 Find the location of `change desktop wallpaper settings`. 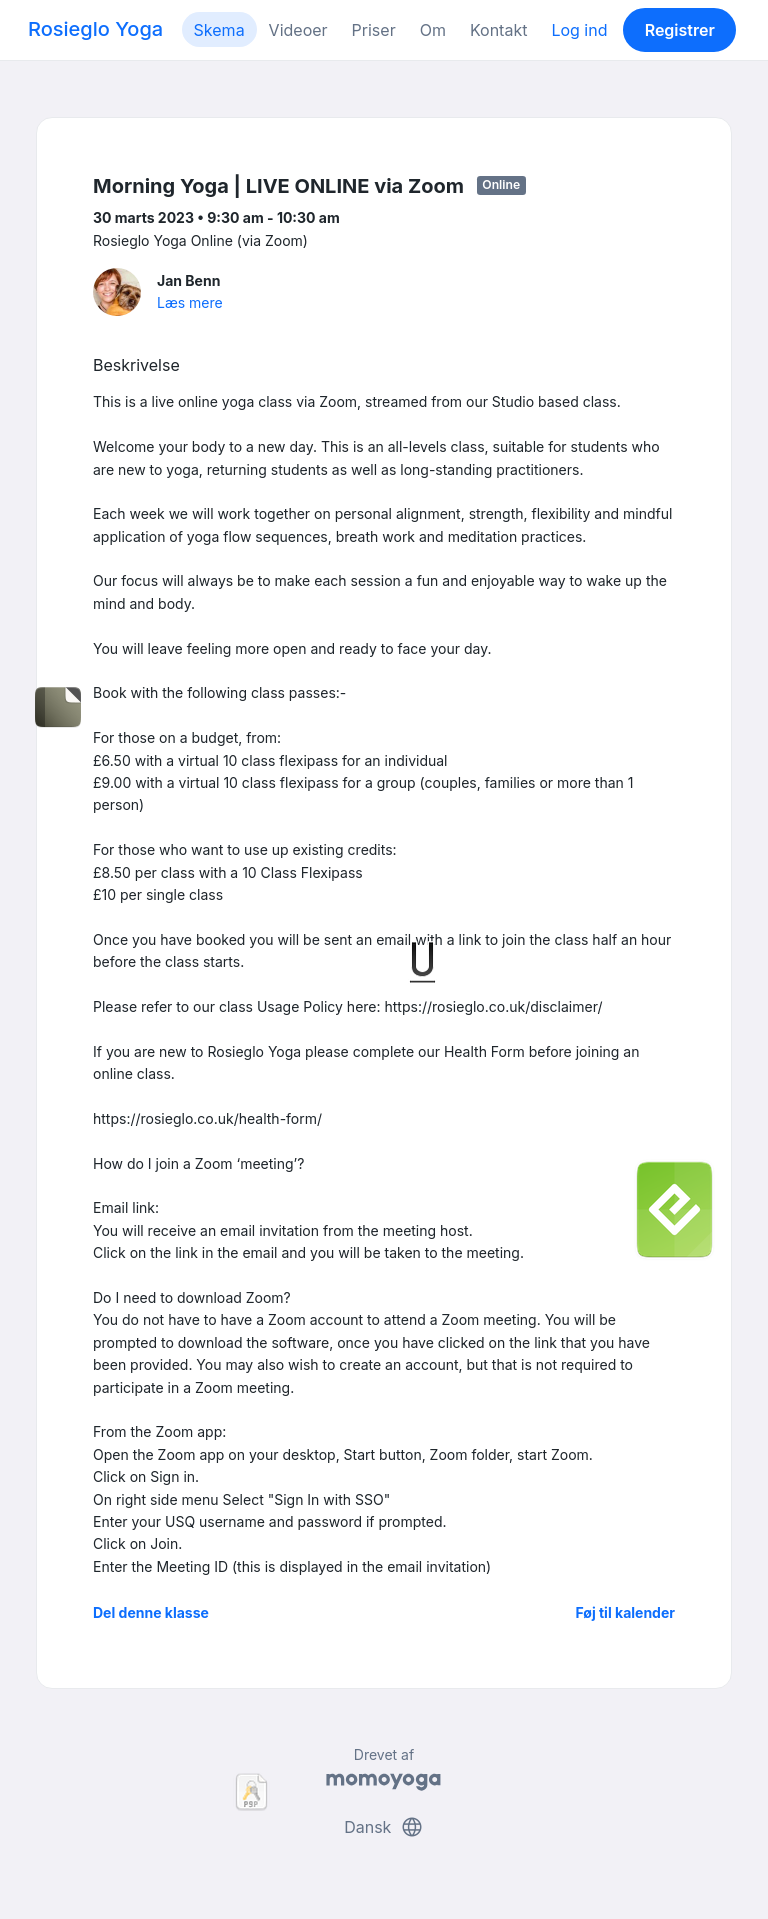

change desktop wallpaper settings is located at coordinates (58, 706).